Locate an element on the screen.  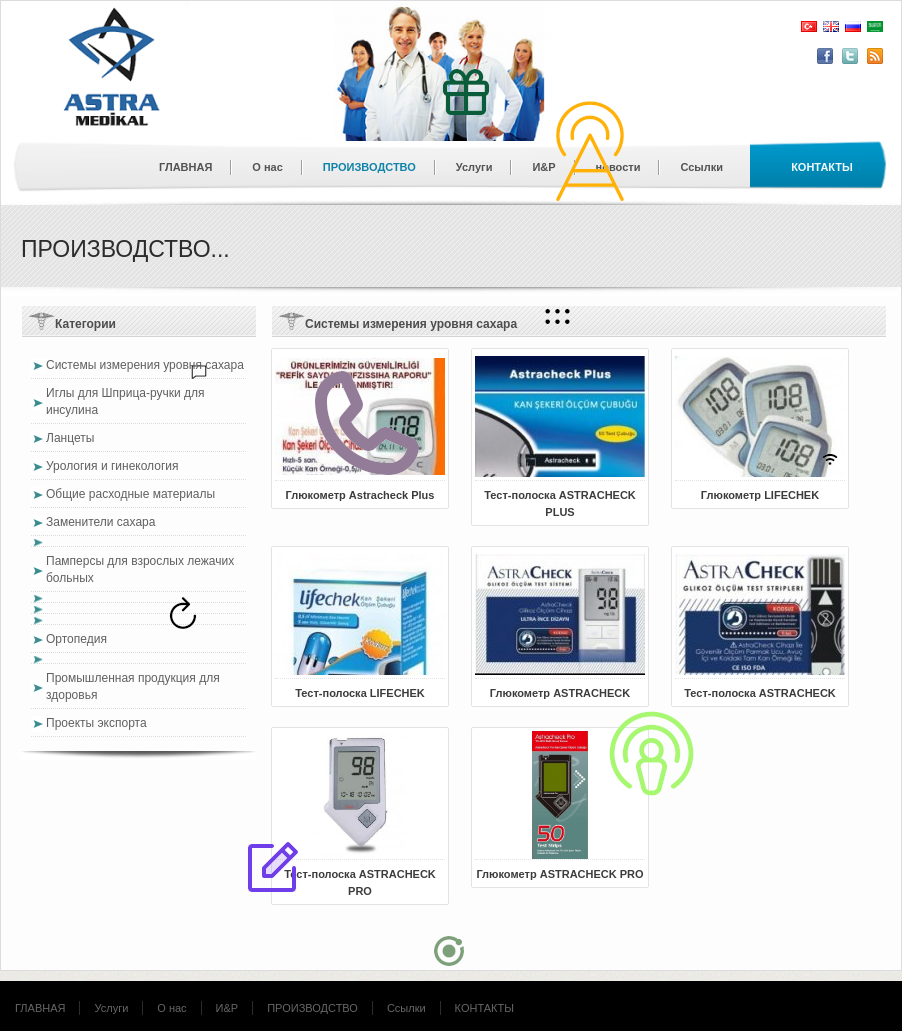
view or redeem a gift is located at coordinates (466, 92).